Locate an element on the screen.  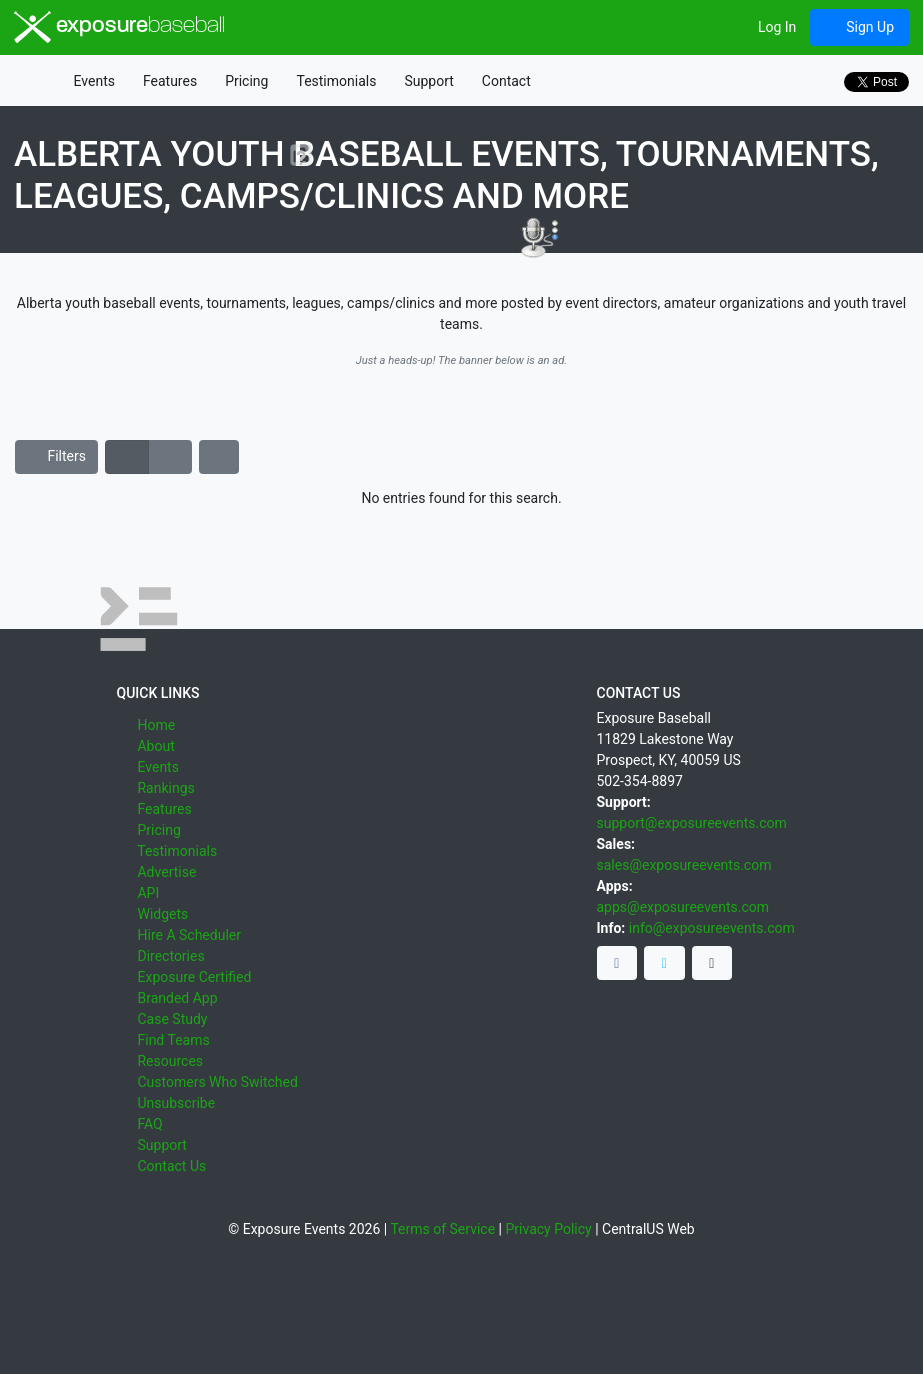
microphone input level is set to low is located at coordinates (540, 238).